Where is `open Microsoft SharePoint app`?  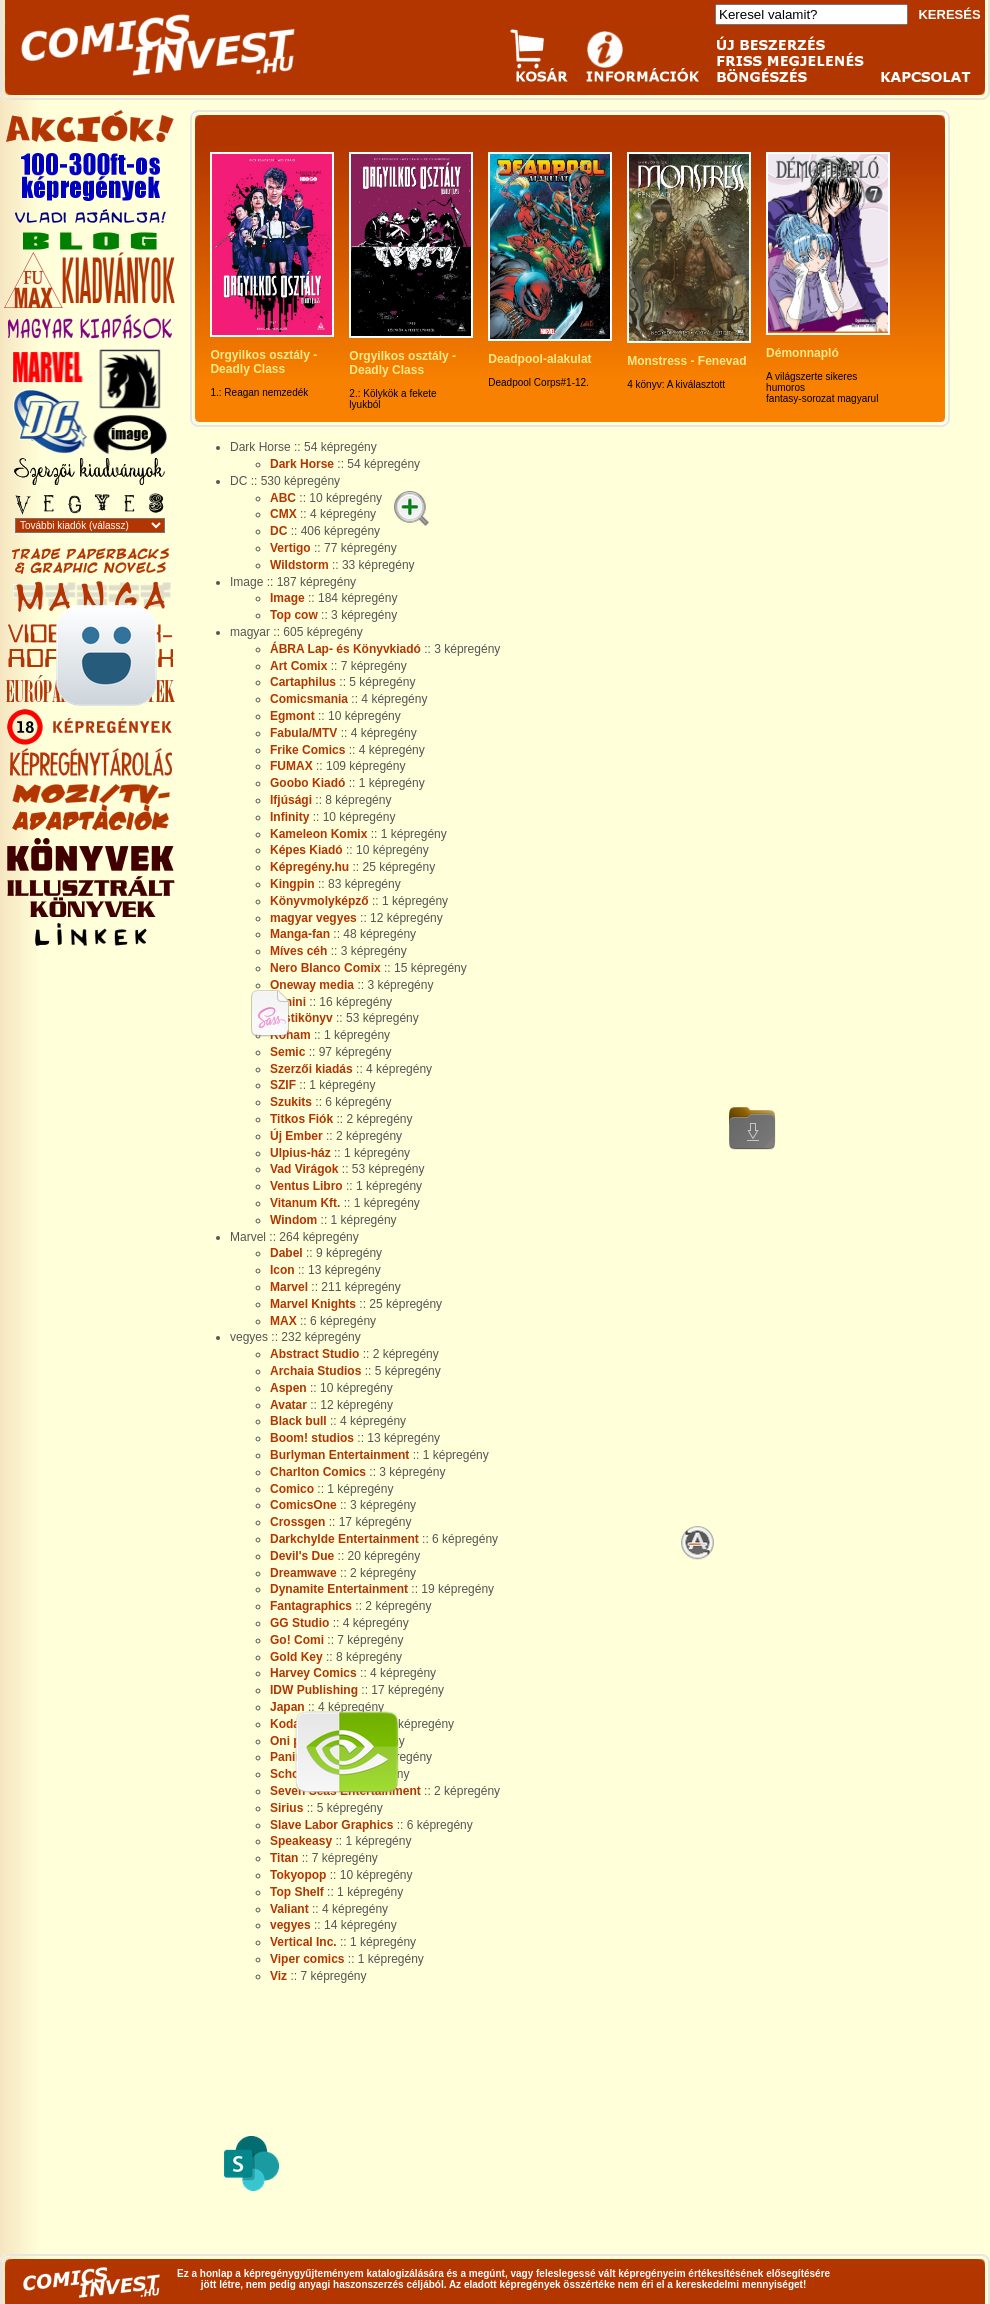
open Microsoft SharePoint app is located at coordinates (251, 2163).